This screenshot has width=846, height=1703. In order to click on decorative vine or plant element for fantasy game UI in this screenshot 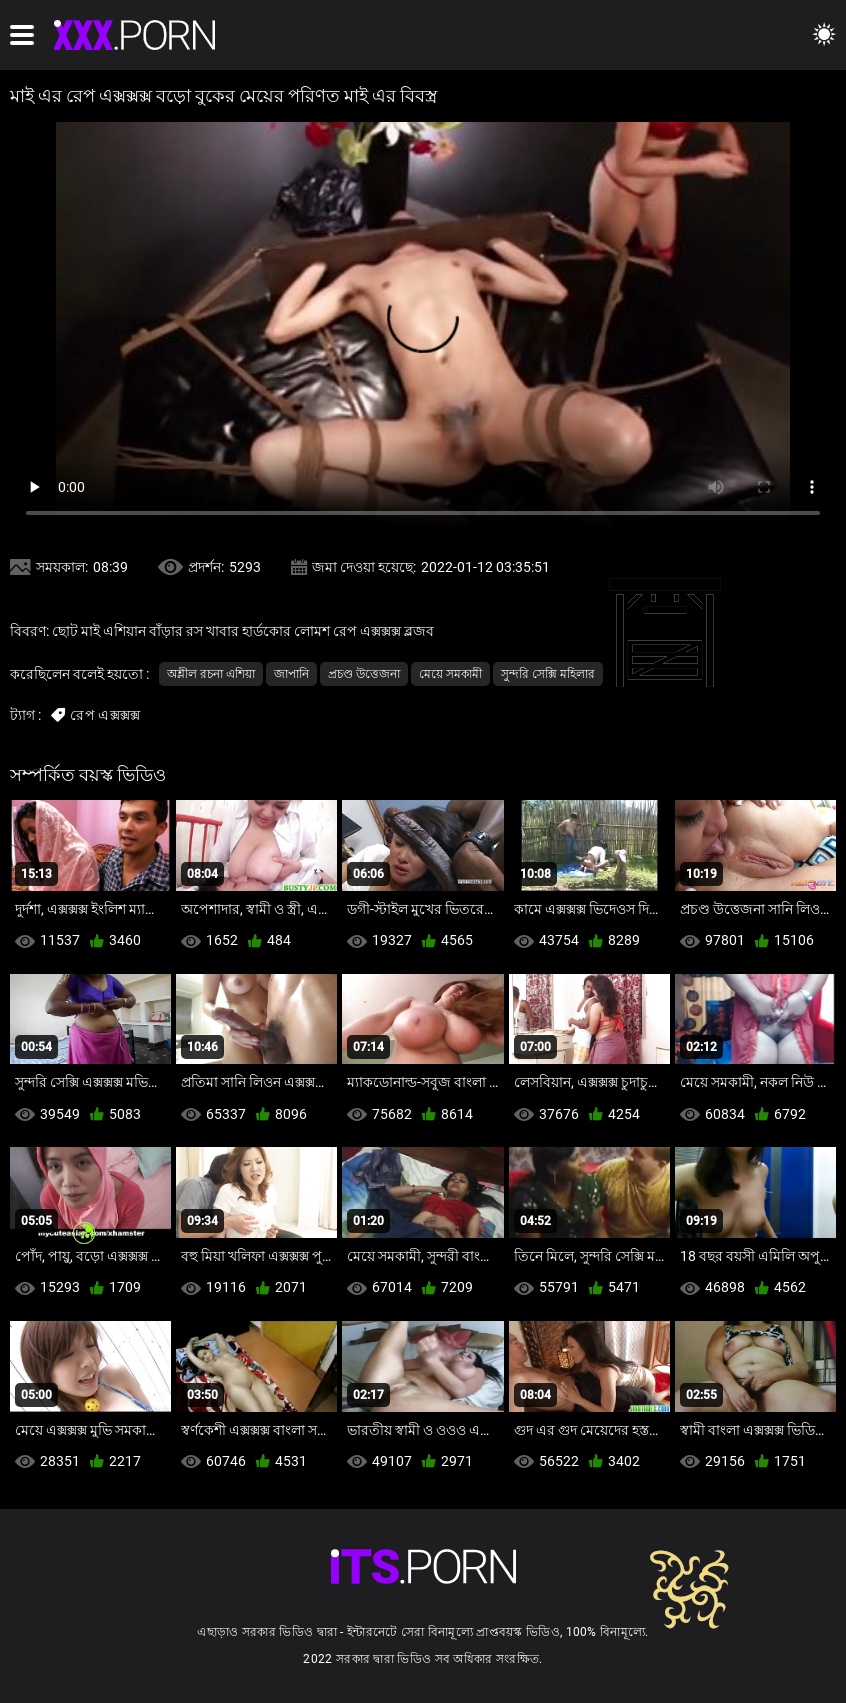, I will do `click(689, 1589)`.